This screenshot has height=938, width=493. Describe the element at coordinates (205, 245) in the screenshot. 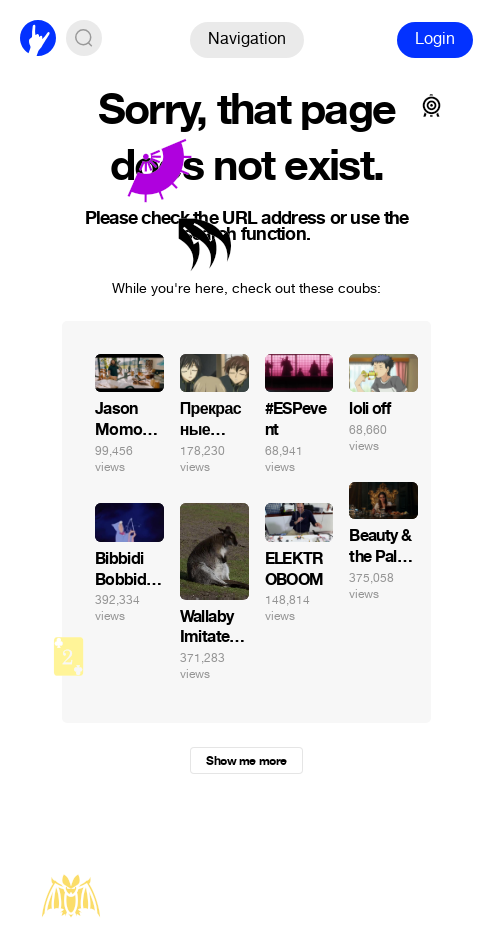

I see `select barbed nails ability or attack` at that location.